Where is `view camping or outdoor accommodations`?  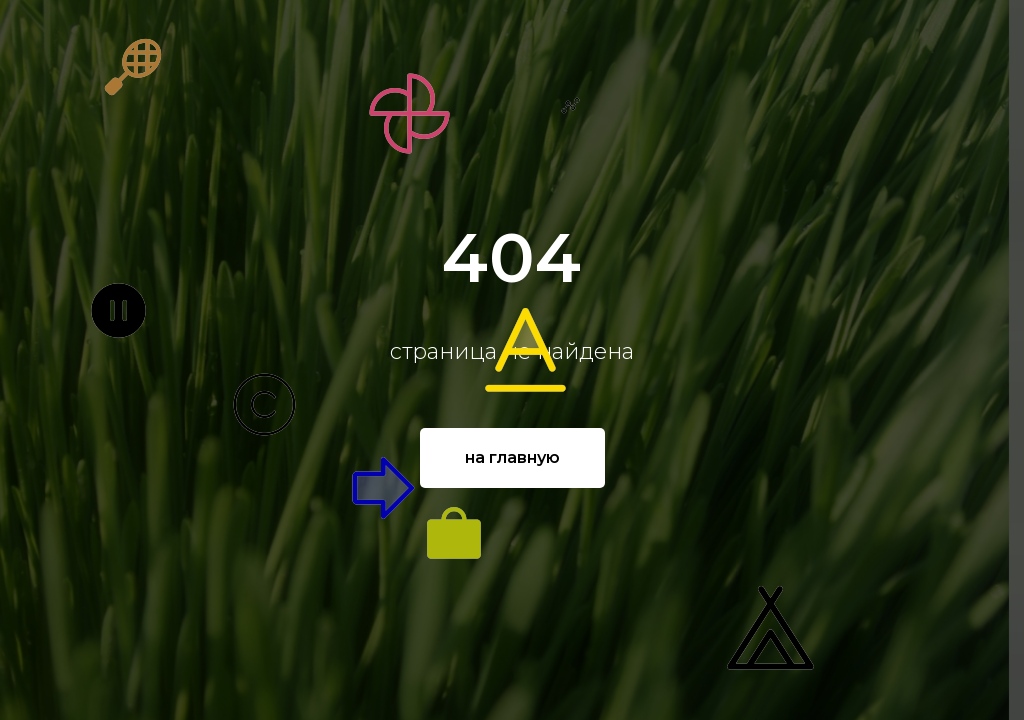
view camping or outdoor accommodations is located at coordinates (770, 632).